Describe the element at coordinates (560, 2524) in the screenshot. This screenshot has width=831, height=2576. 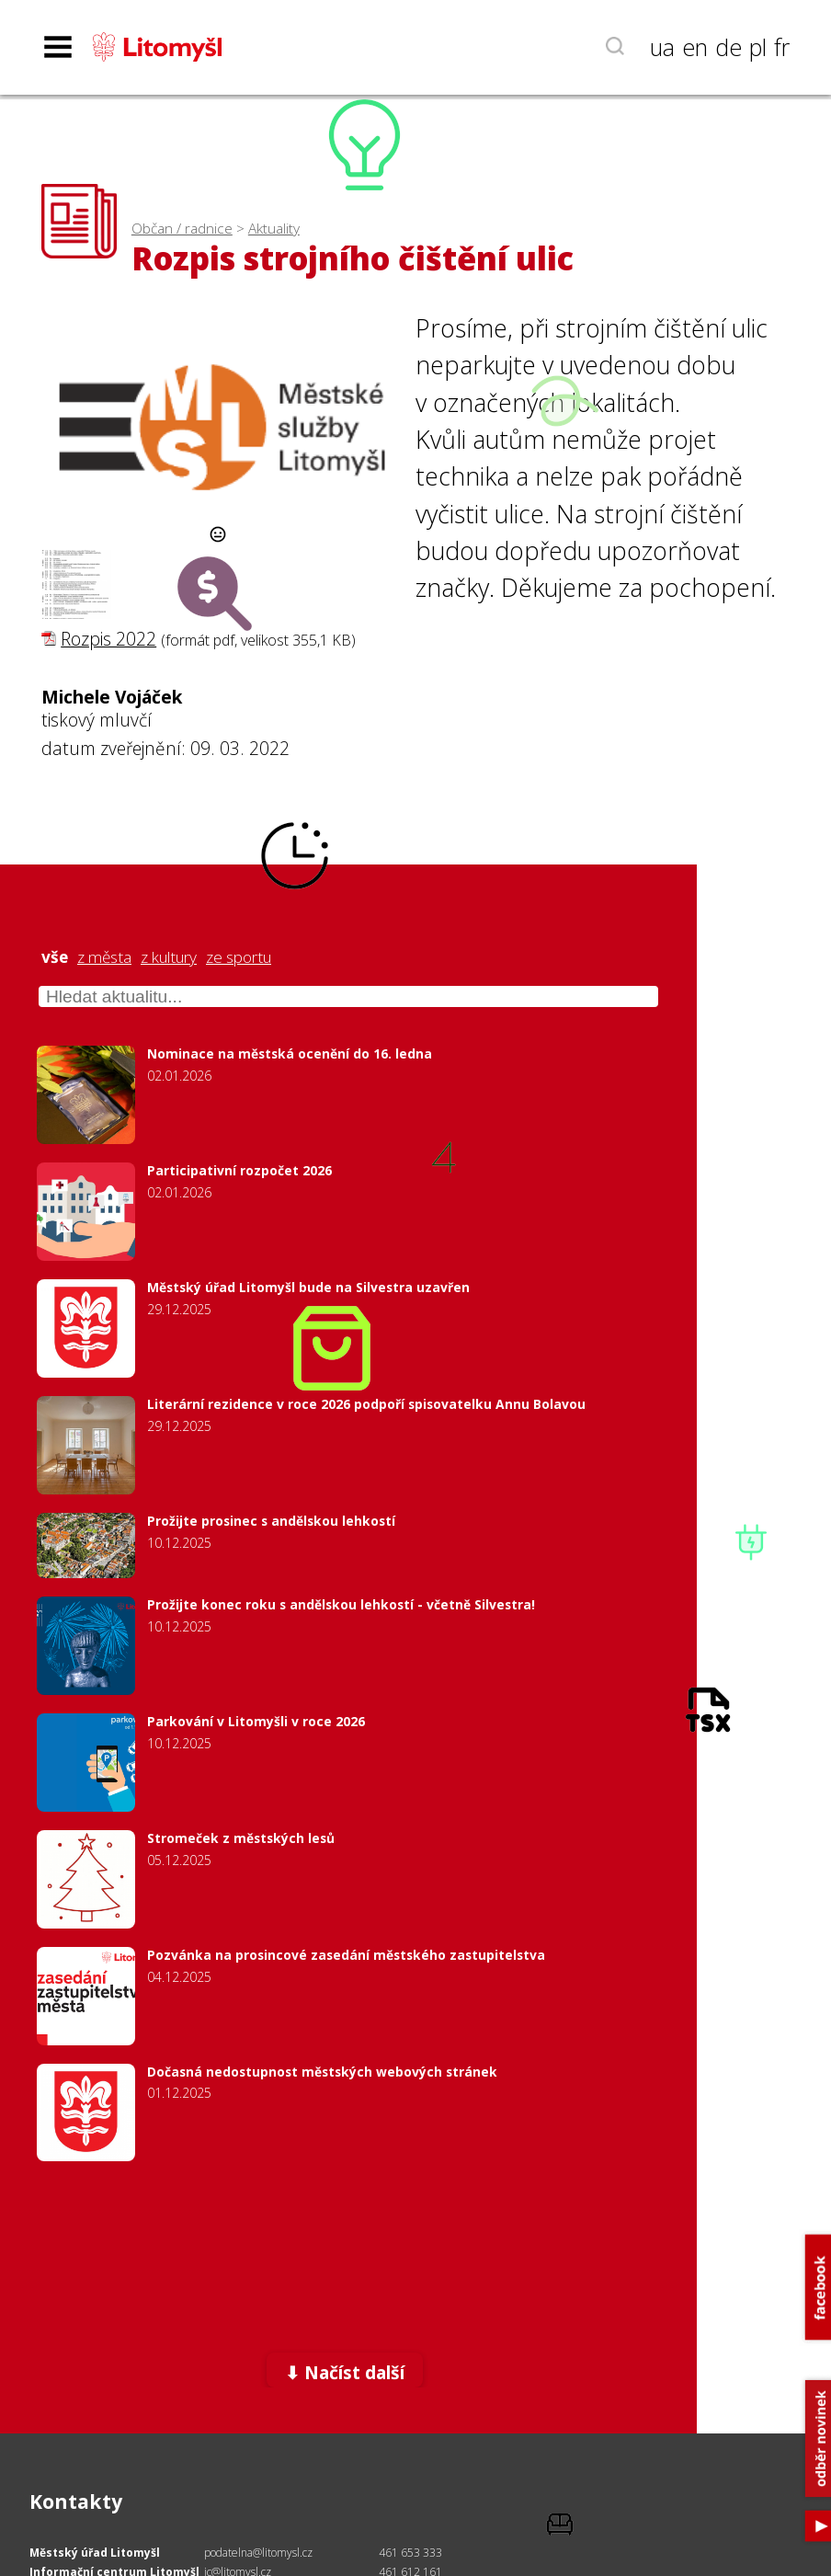
I see `browse furniture or home decor items` at that location.